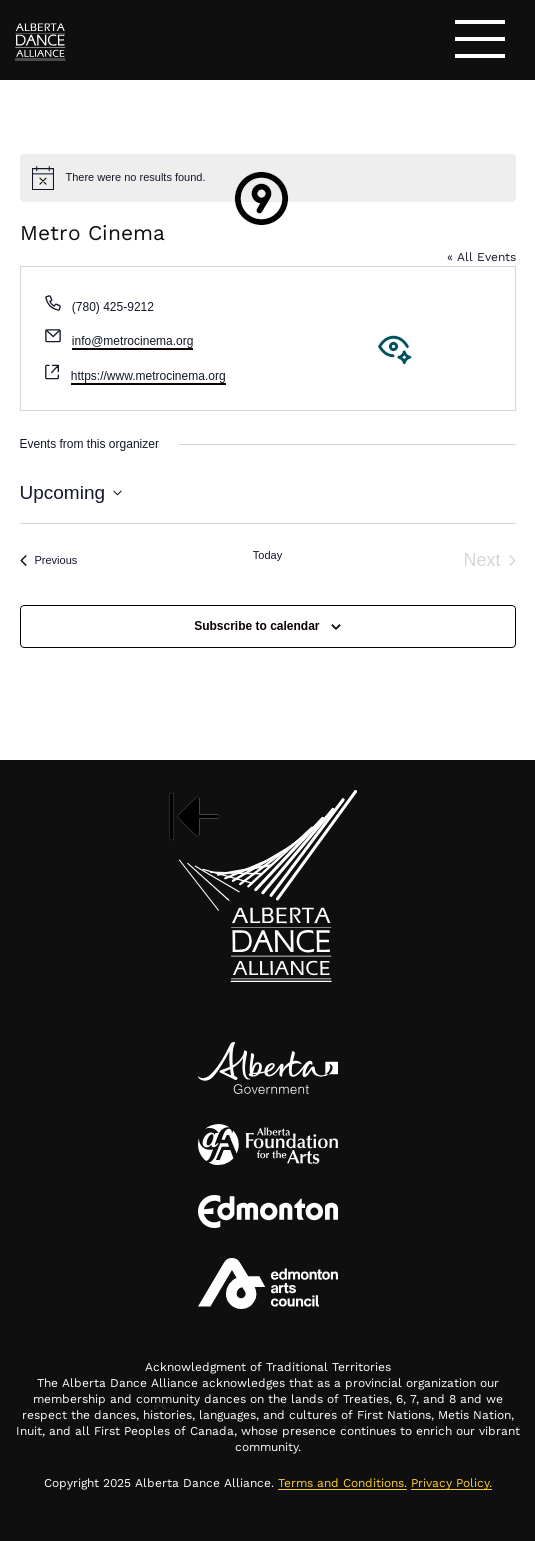  I want to click on collapse an expanded section, so click(160, 1406).